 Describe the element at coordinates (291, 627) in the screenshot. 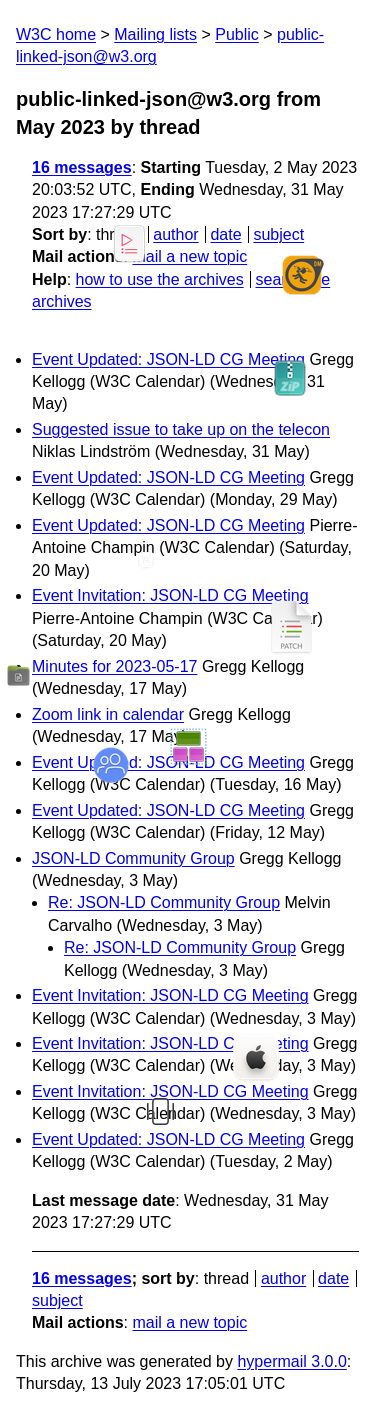

I see `a patch or diff file containing code changes` at that location.